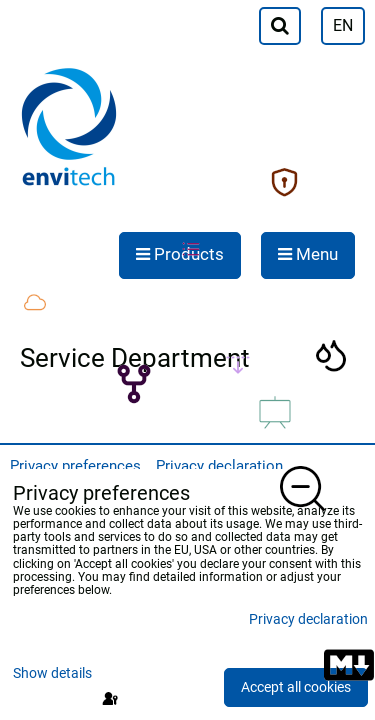  What do you see at coordinates (35, 303) in the screenshot?
I see `access cloud storage` at bounding box center [35, 303].